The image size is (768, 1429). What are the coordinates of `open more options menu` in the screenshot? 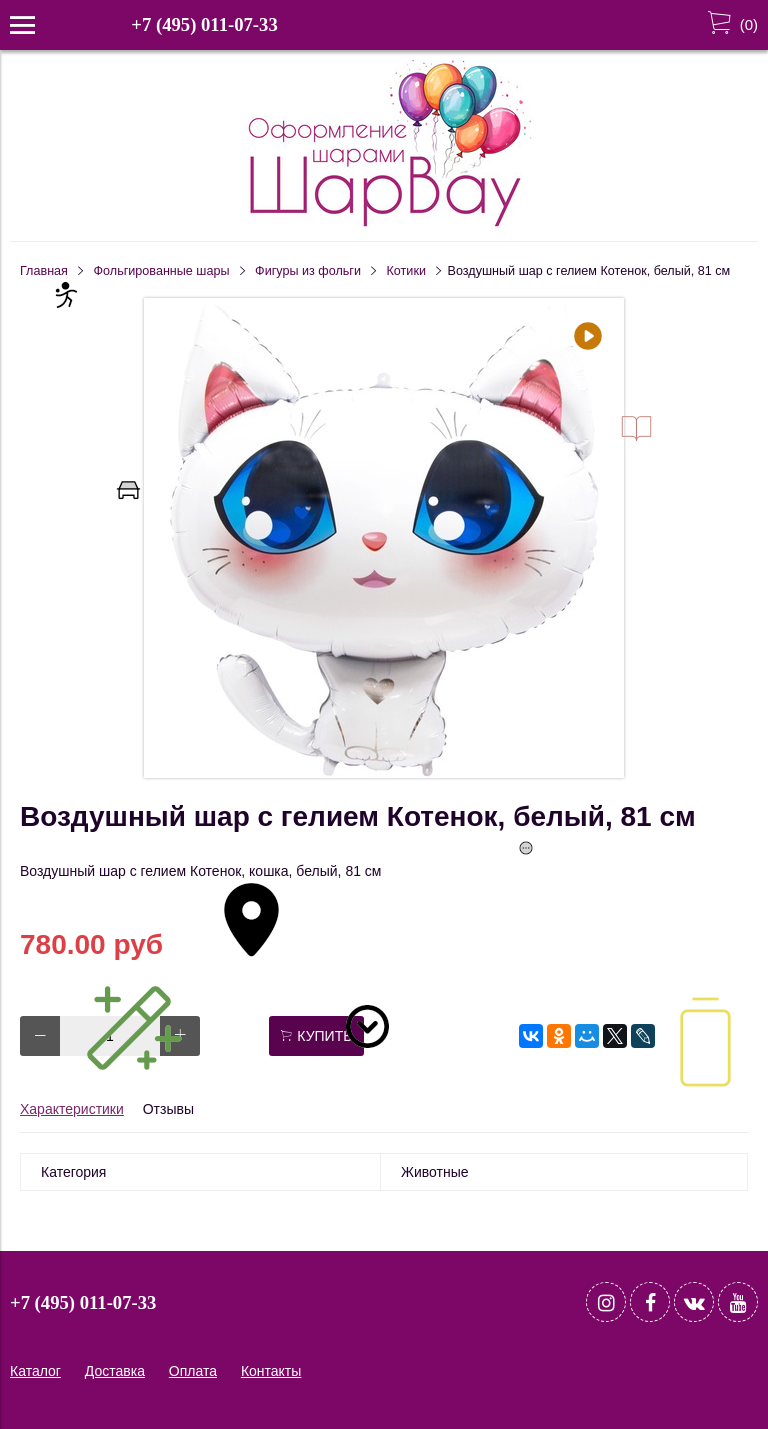 It's located at (526, 848).